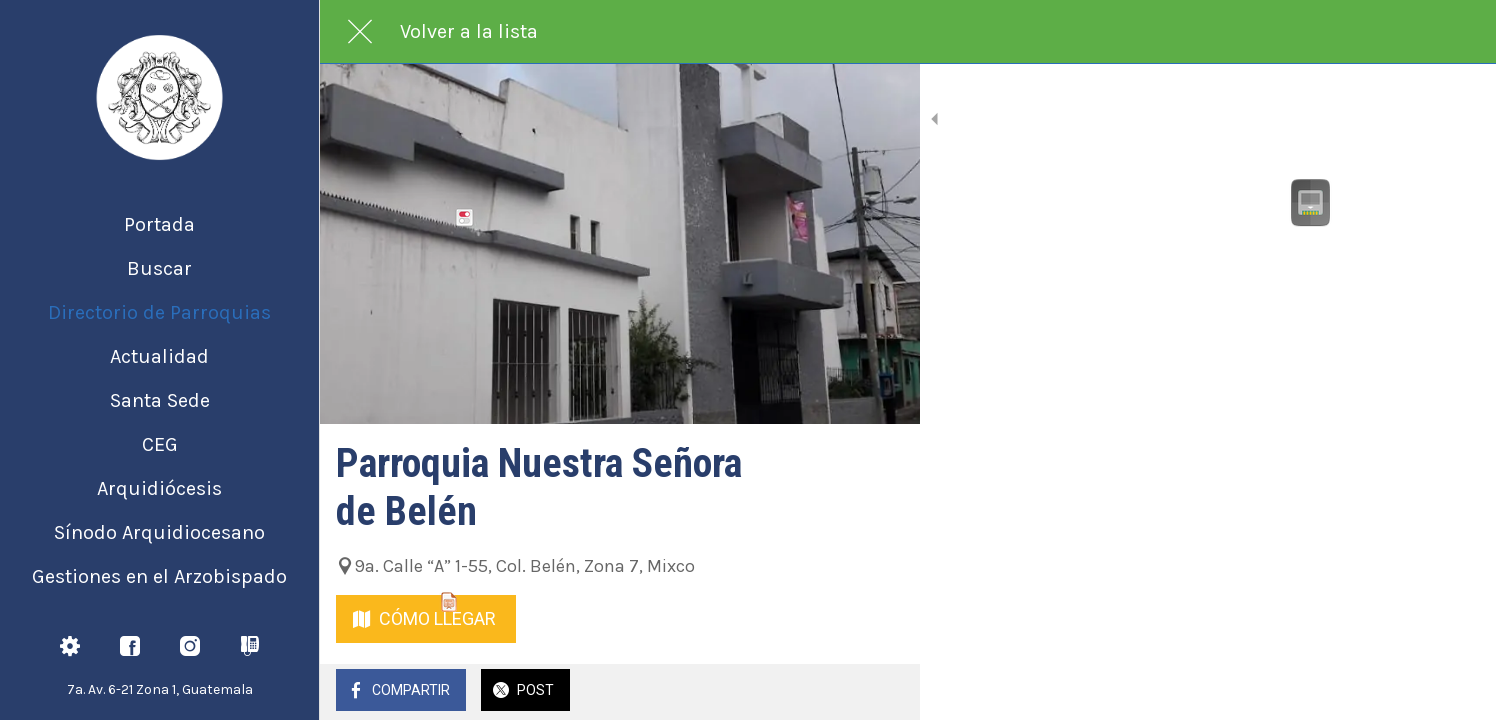 The image size is (1496, 720). I want to click on open a presentation file, so click(449, 602).